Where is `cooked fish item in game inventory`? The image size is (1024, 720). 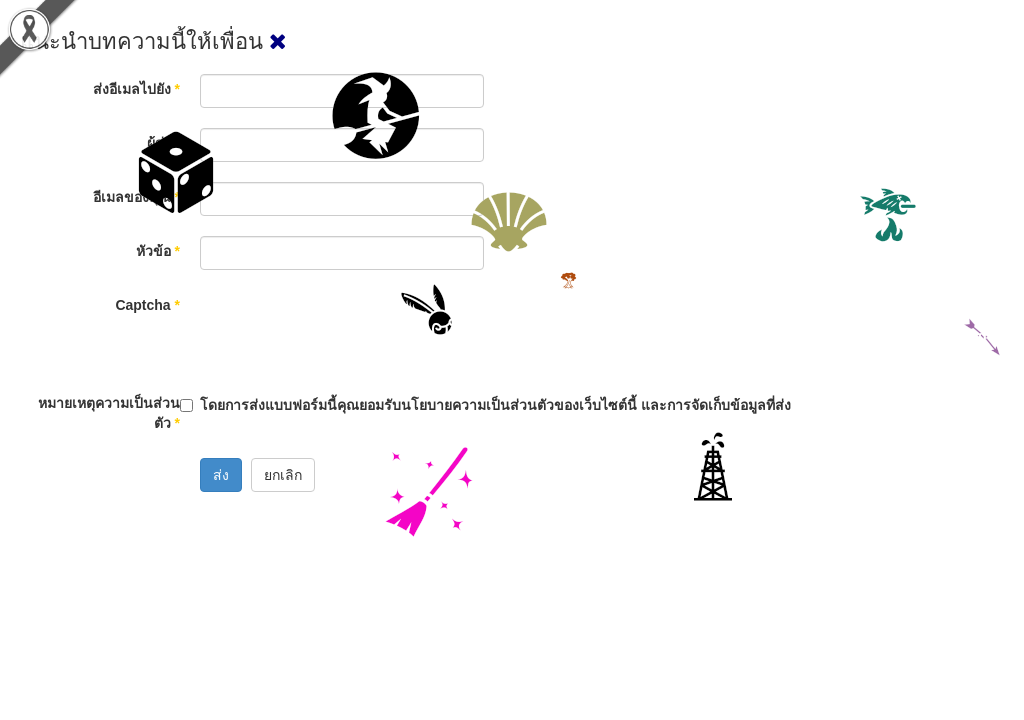 cooked fish item in game inventory is located at coordinates (888, 215).